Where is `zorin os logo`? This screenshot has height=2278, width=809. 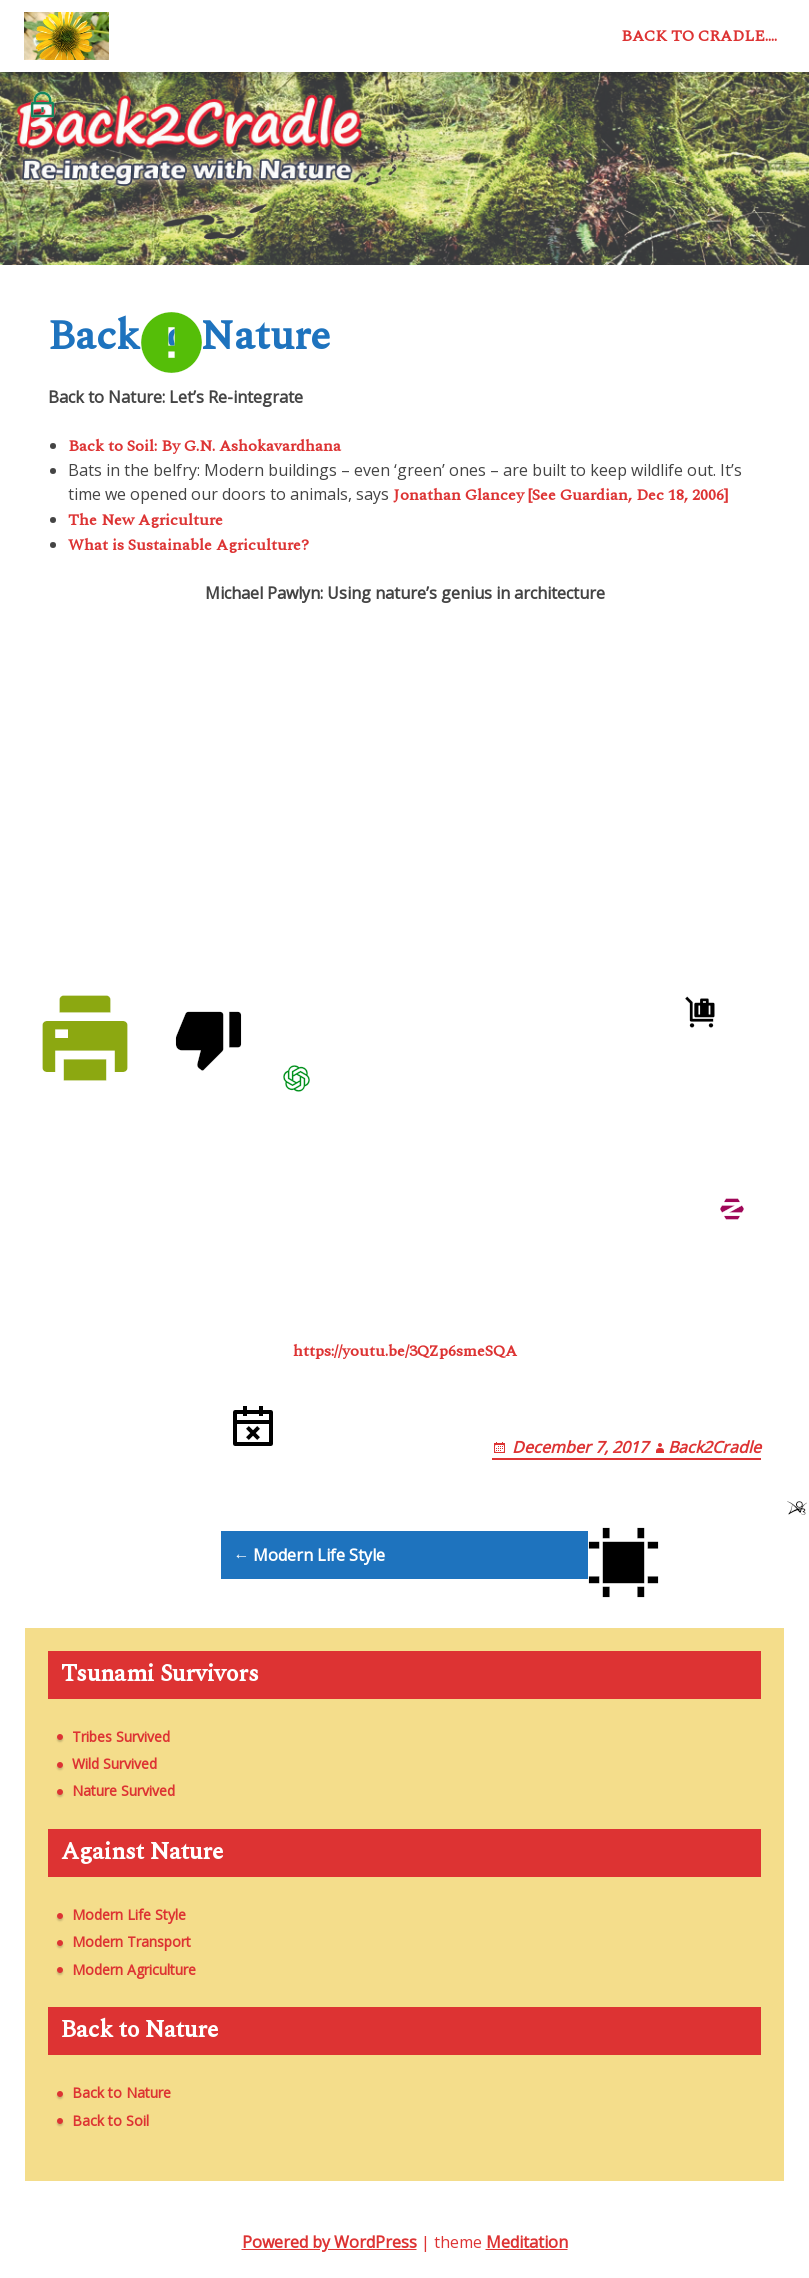
zorin os logo is located at coordinates (732, 1209).